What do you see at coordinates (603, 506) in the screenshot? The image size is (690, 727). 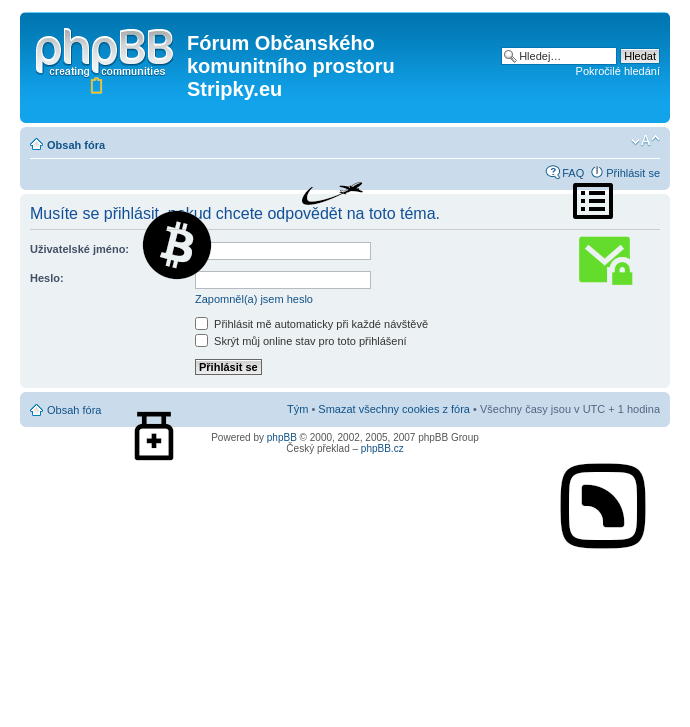 I see `open spectrum app` at bounding box center [603, 506].